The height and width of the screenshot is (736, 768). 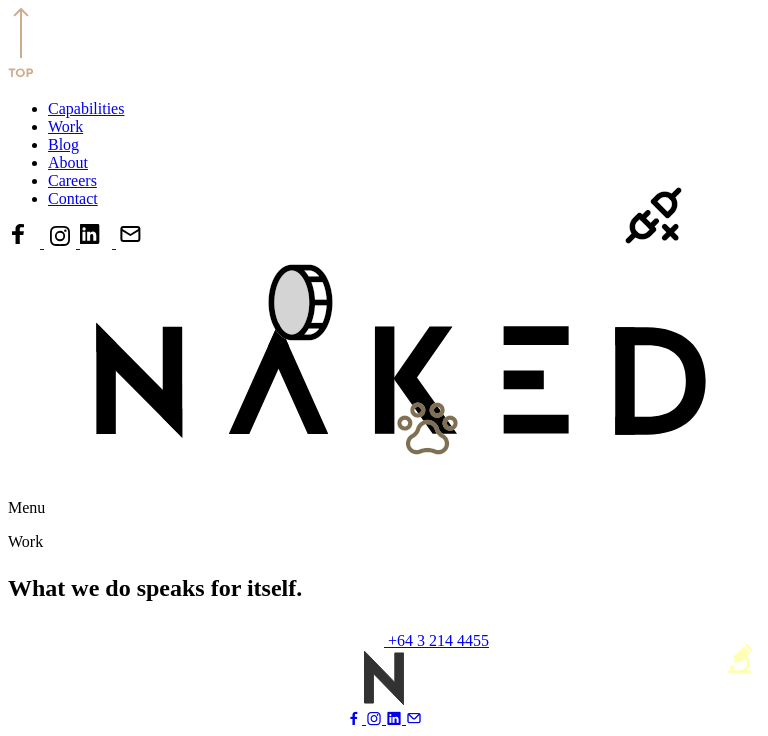 I want to click on view account balance or credits, so click(x=300, y=302).